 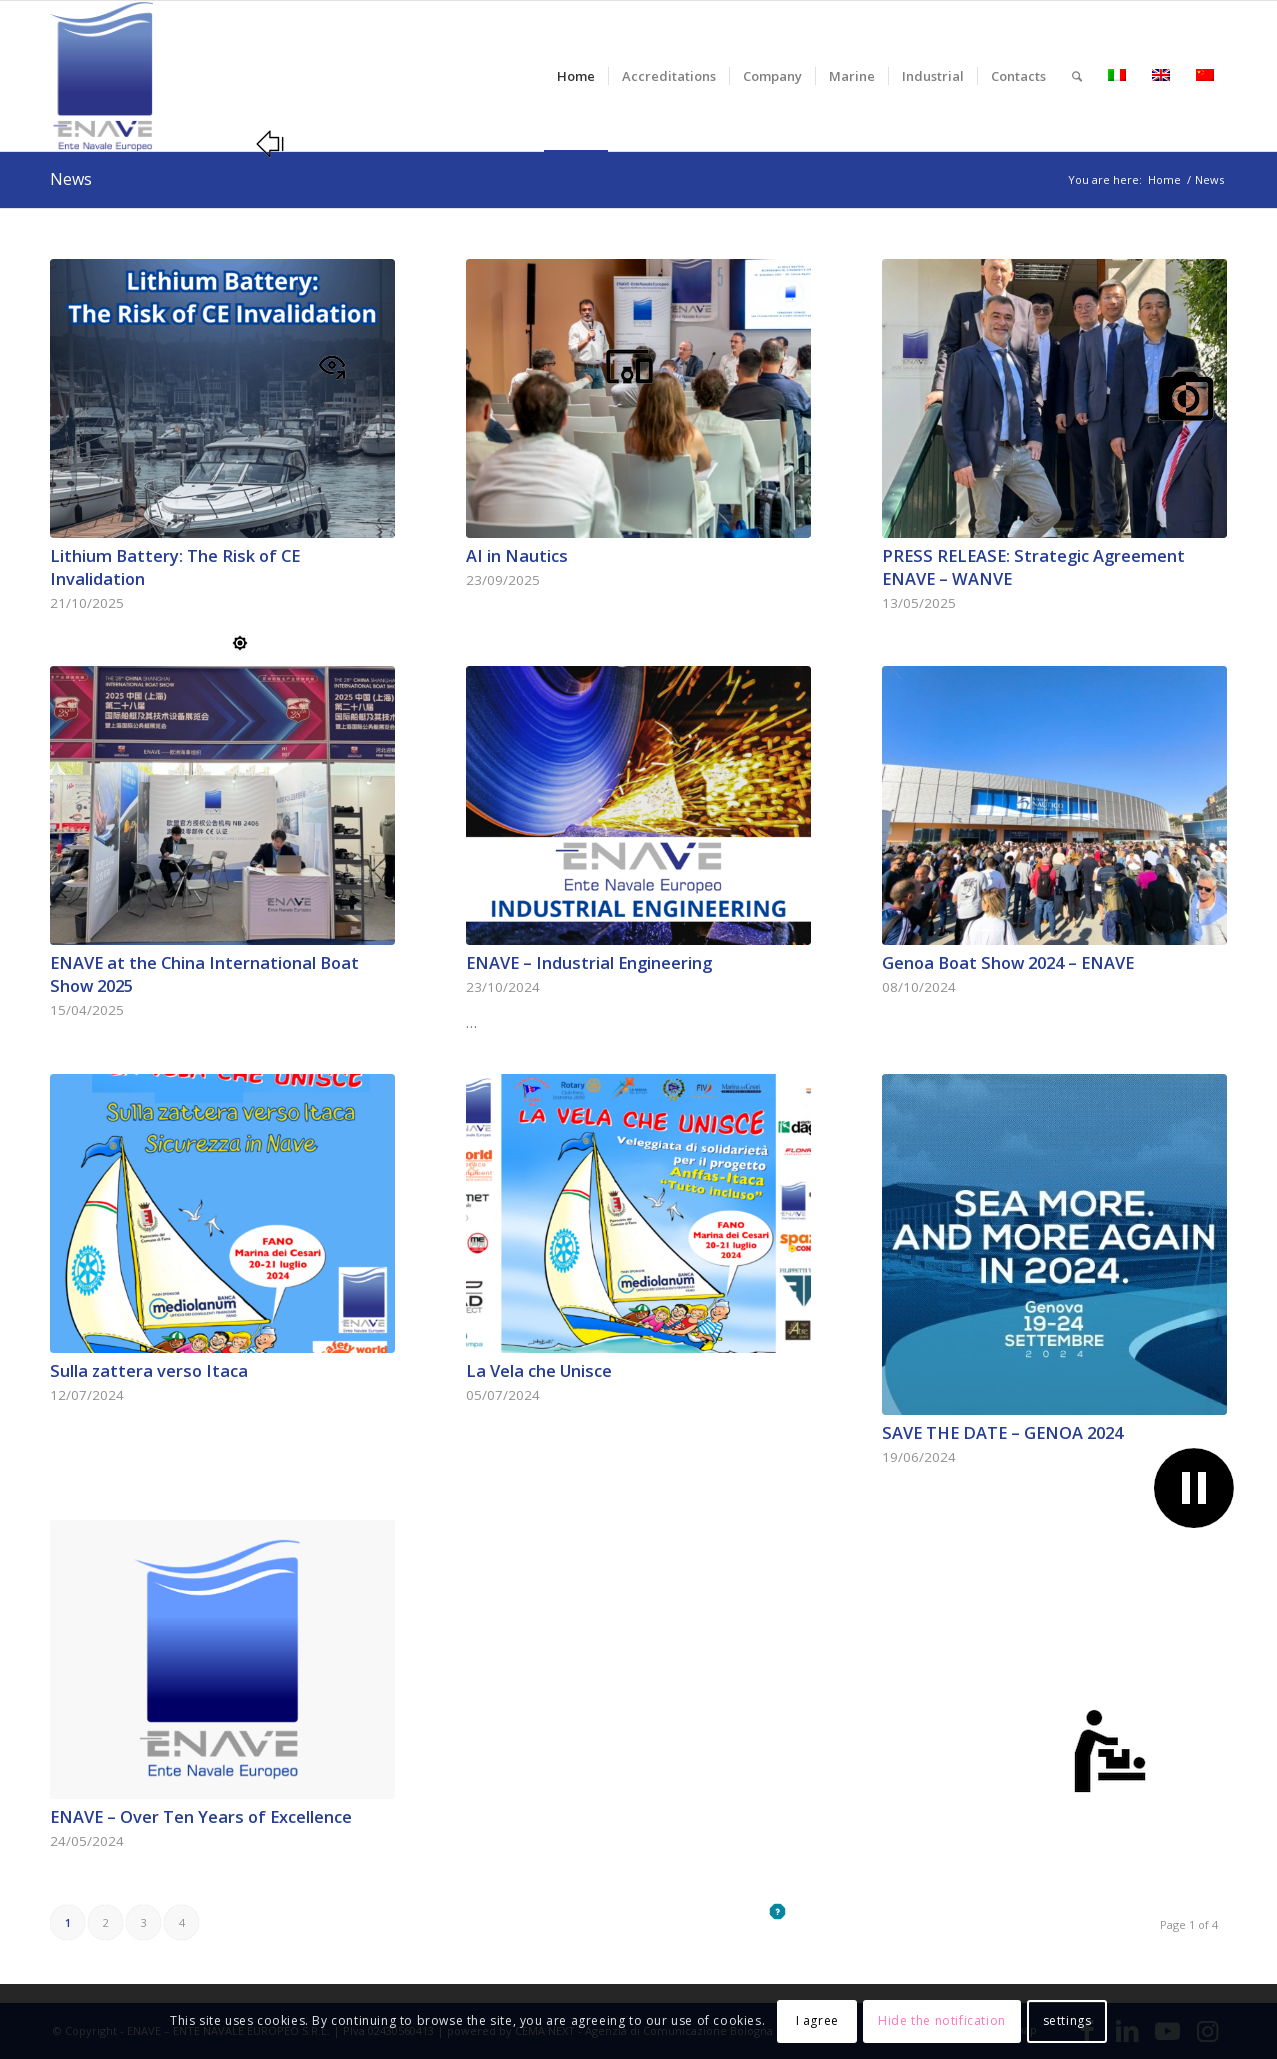 What do you see at coordinates (777, 1911) in the screenshot?
I see `access help or support options` at bounding box center [777, 1911].